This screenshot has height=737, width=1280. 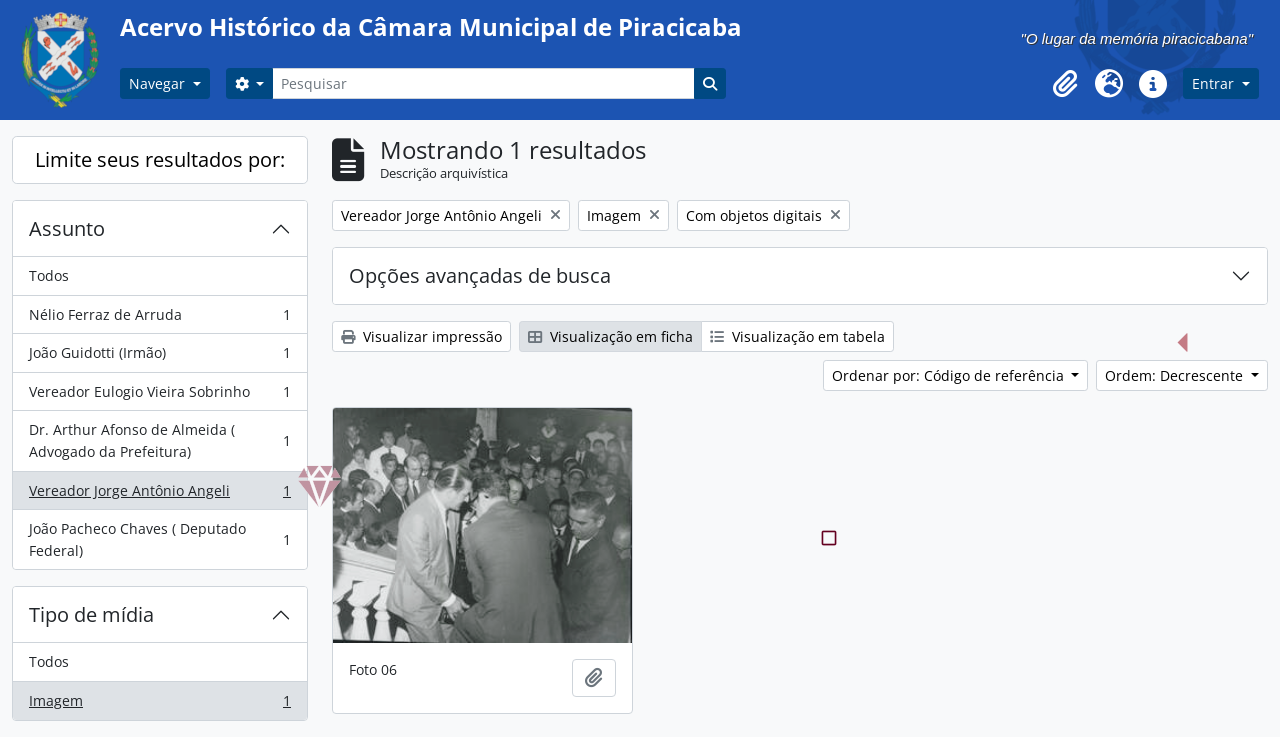 I want to click on stop media playback, so click(x=829, y=538).